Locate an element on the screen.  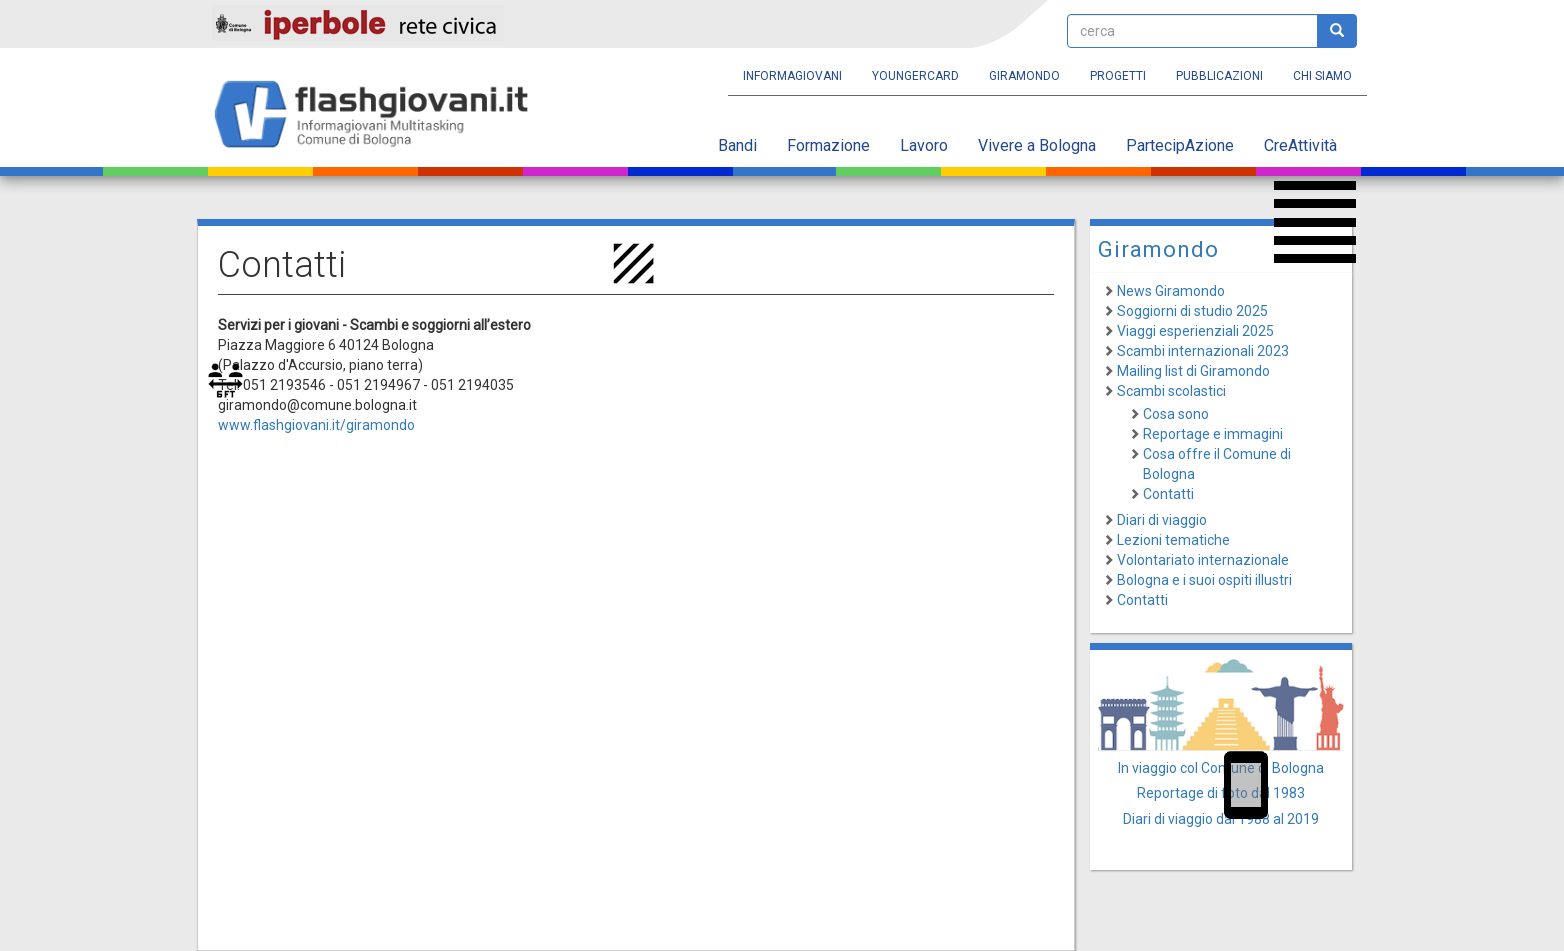
justify text alignment is located at coordinates (1315, 222).